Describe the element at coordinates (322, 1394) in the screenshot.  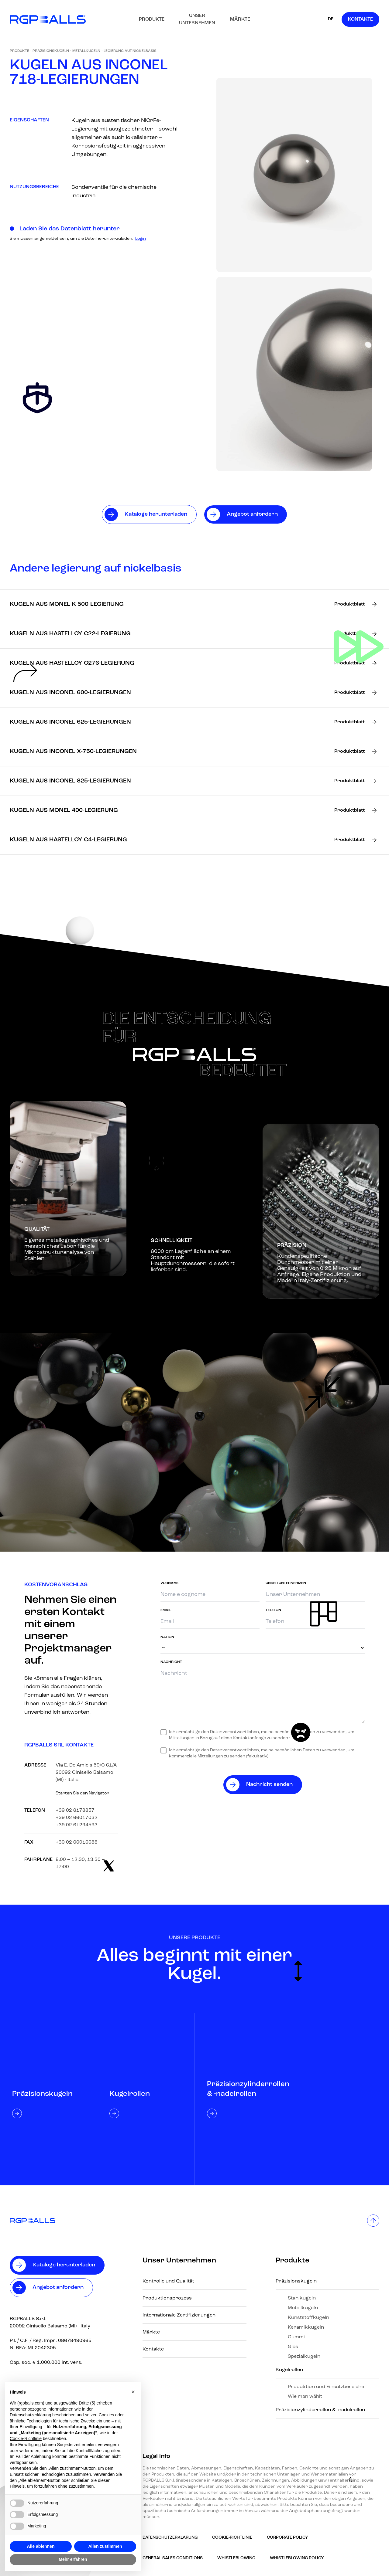
I see `collapse or minimize content` at that location.